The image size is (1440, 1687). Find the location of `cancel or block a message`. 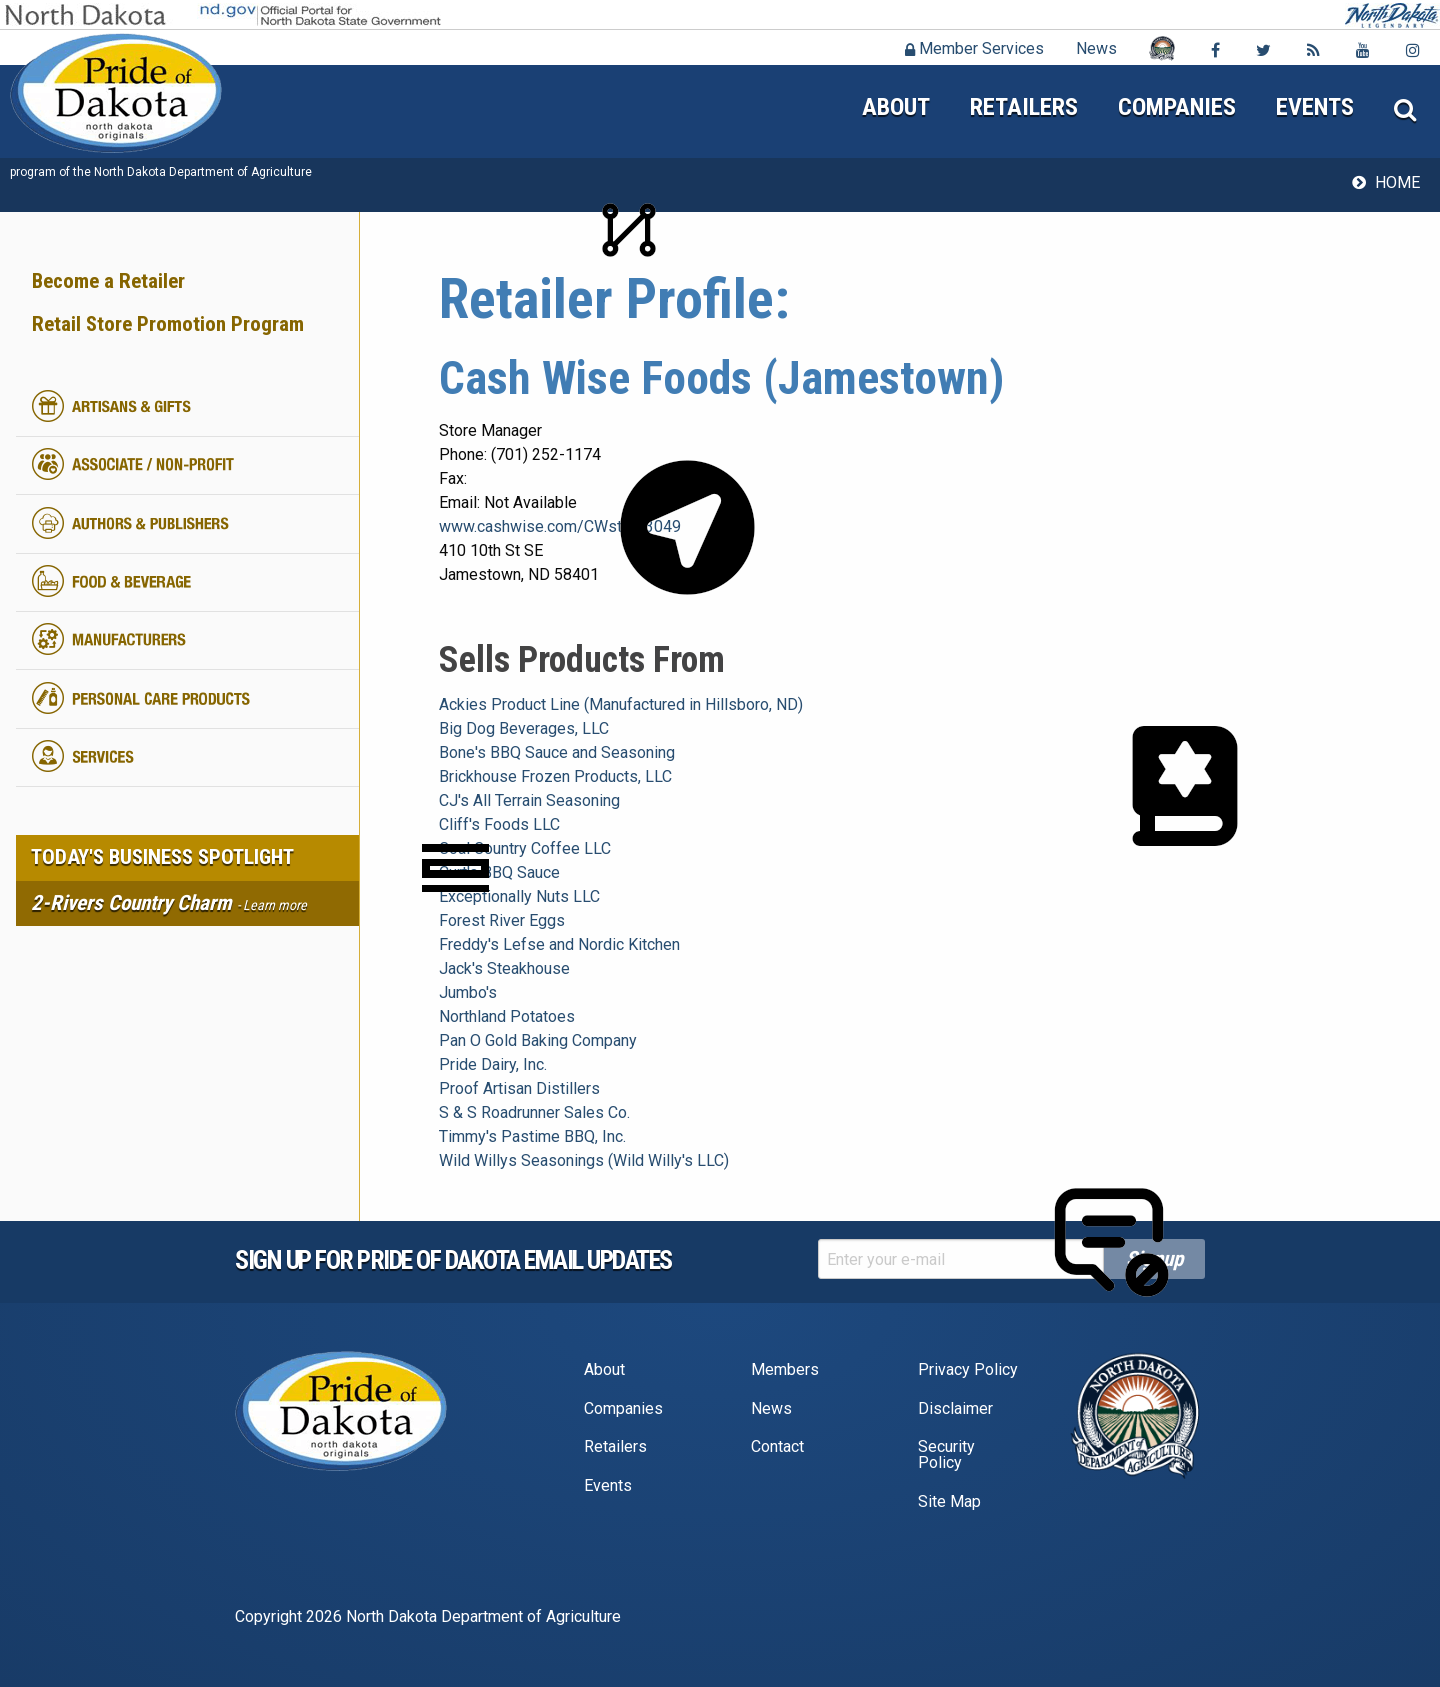

cancel or block a message is located at coordinates (1109, 1237).